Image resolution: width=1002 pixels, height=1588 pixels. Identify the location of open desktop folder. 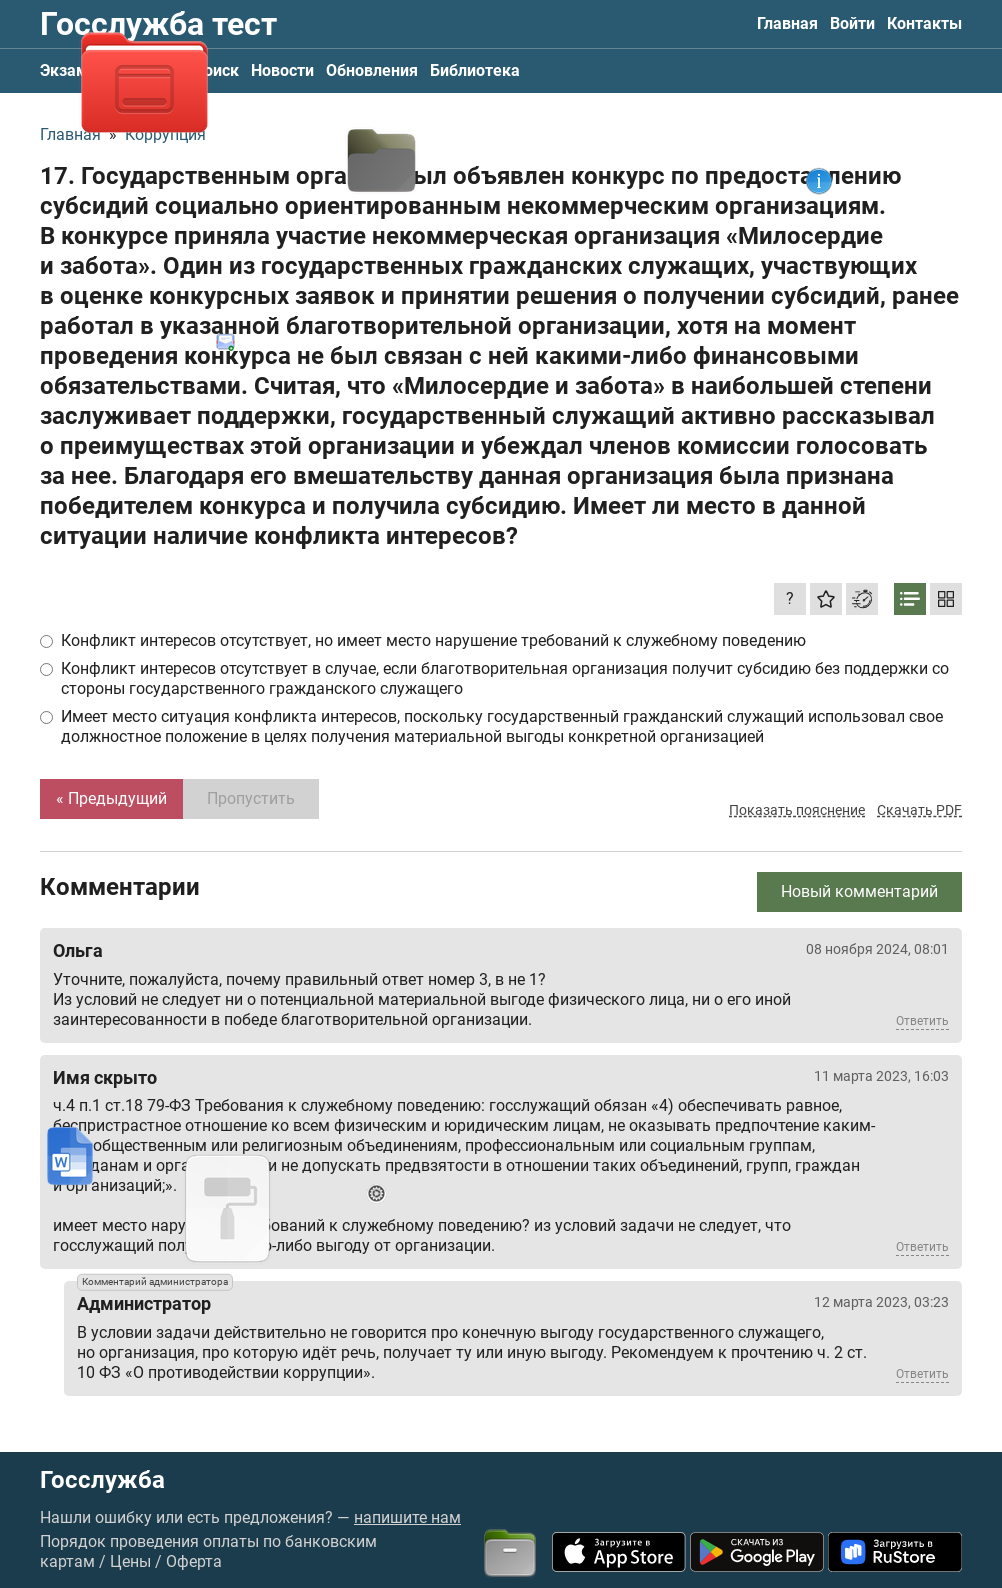
(144, 82).